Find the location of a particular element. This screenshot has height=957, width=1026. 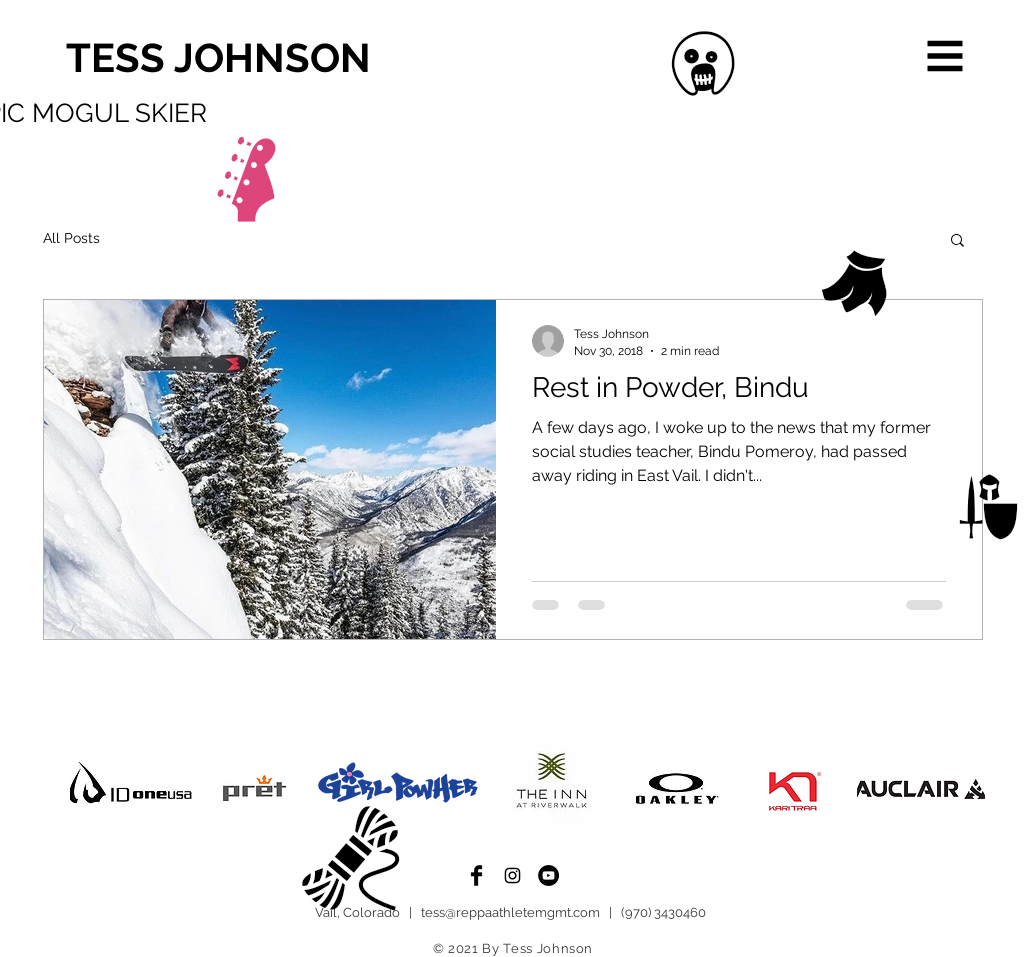

equip a cape or cloak item is located at coordinates (854, 284).